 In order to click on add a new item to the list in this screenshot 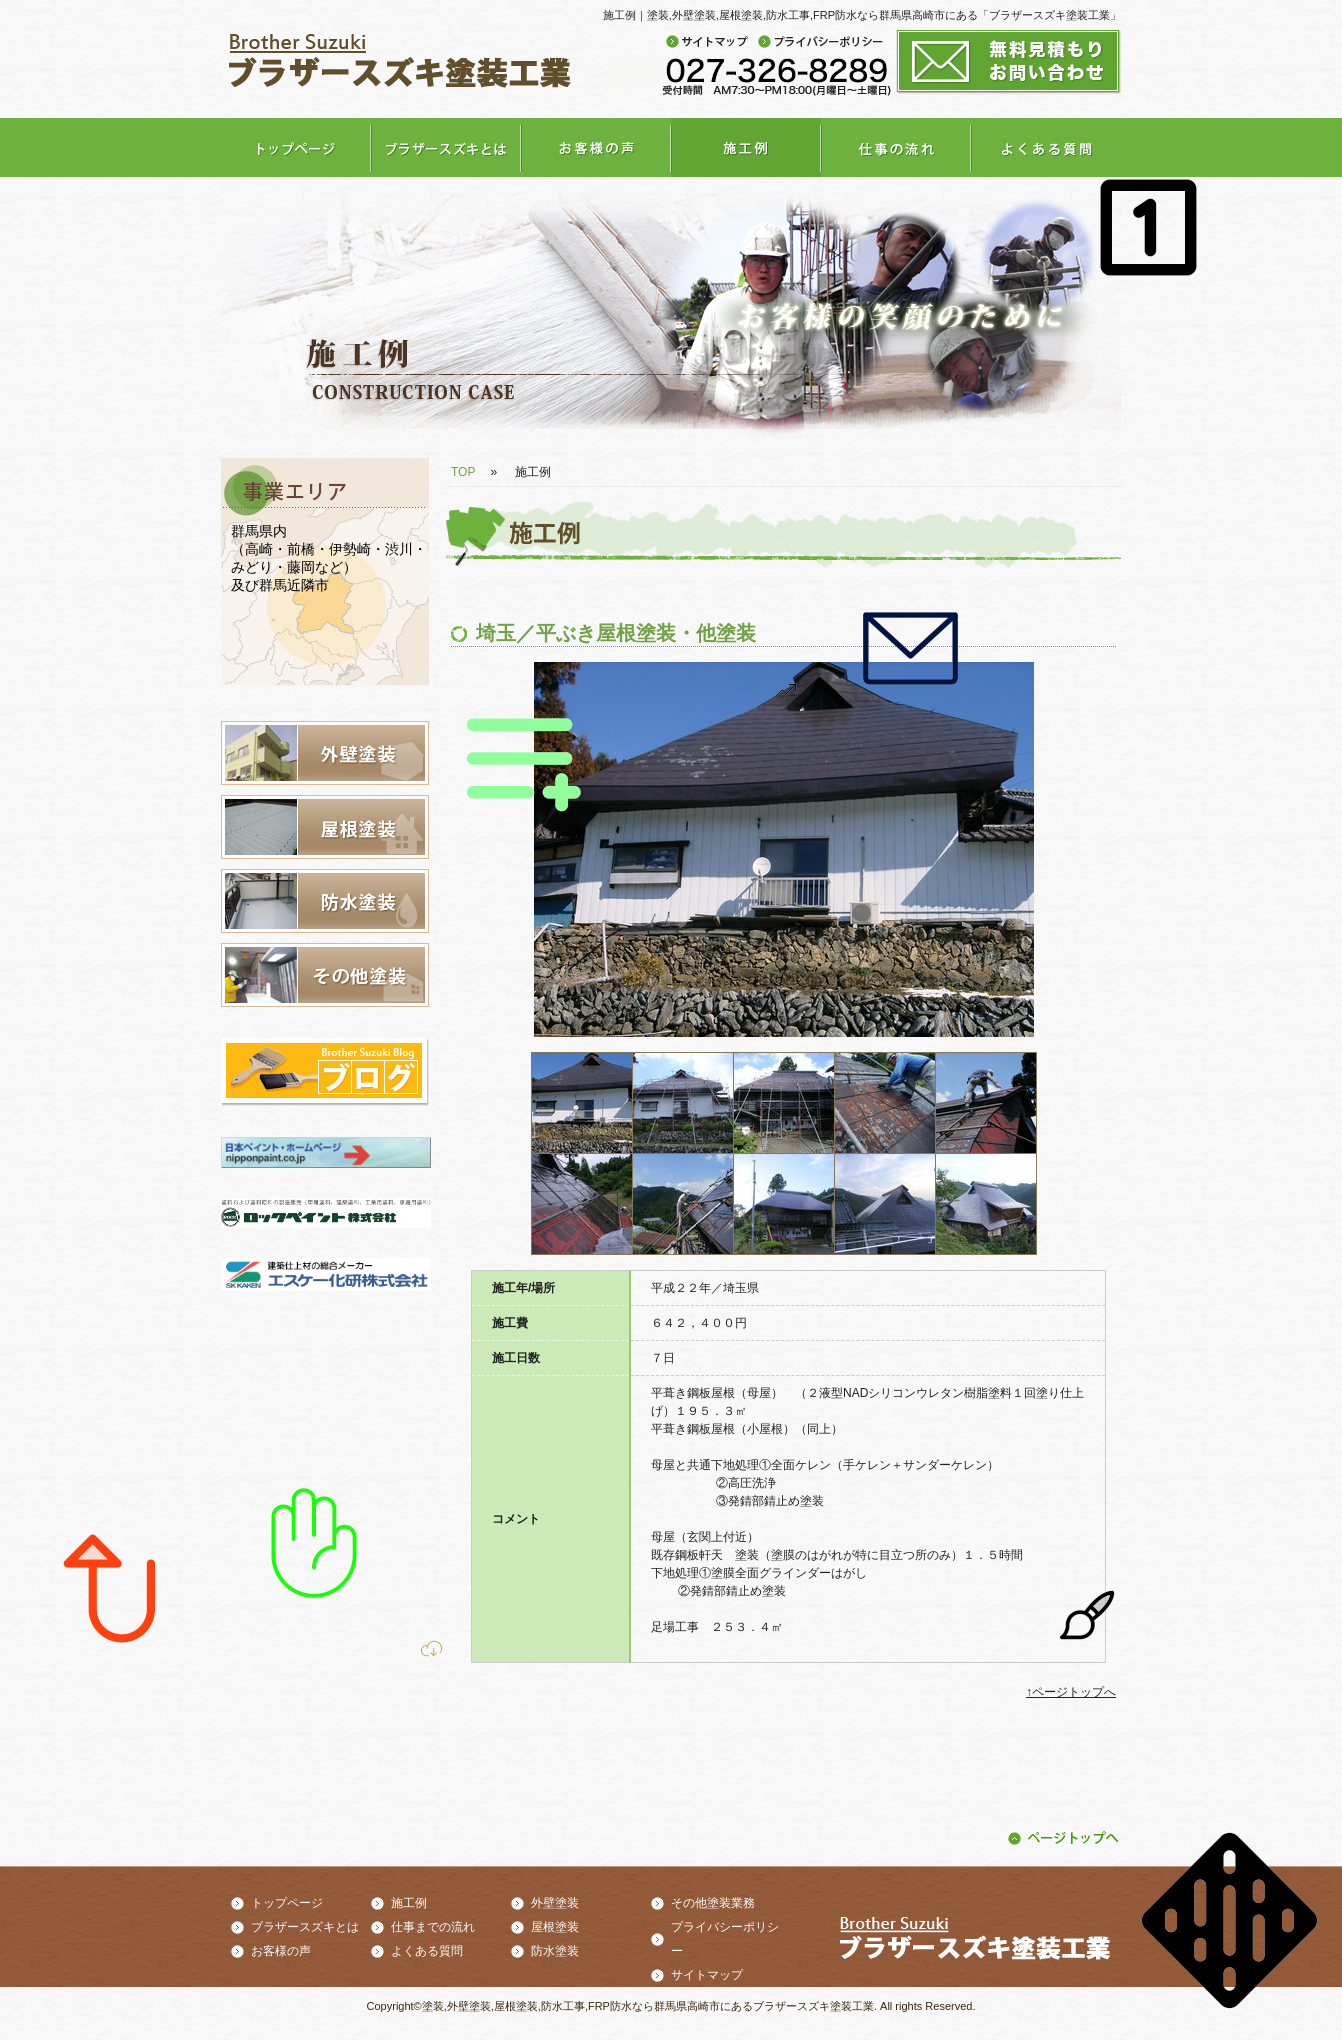, I will do `click(519, 758)`.